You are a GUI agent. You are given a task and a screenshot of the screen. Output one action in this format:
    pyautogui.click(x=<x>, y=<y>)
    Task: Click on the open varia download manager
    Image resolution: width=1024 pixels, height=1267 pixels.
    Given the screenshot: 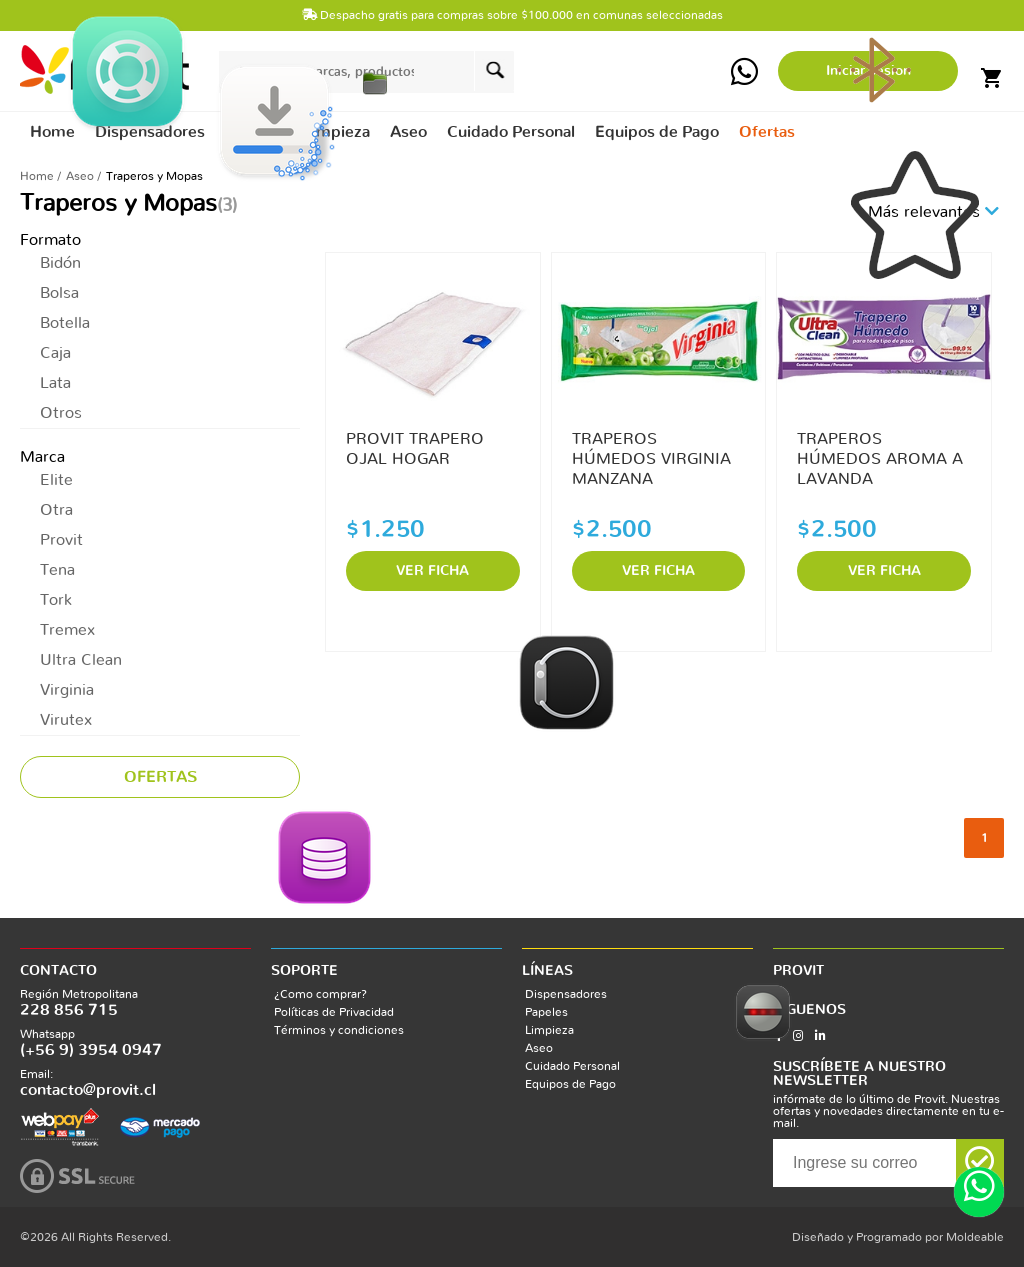 What is the action you would take?
    pyautogui.click(x=274, y=120)
    